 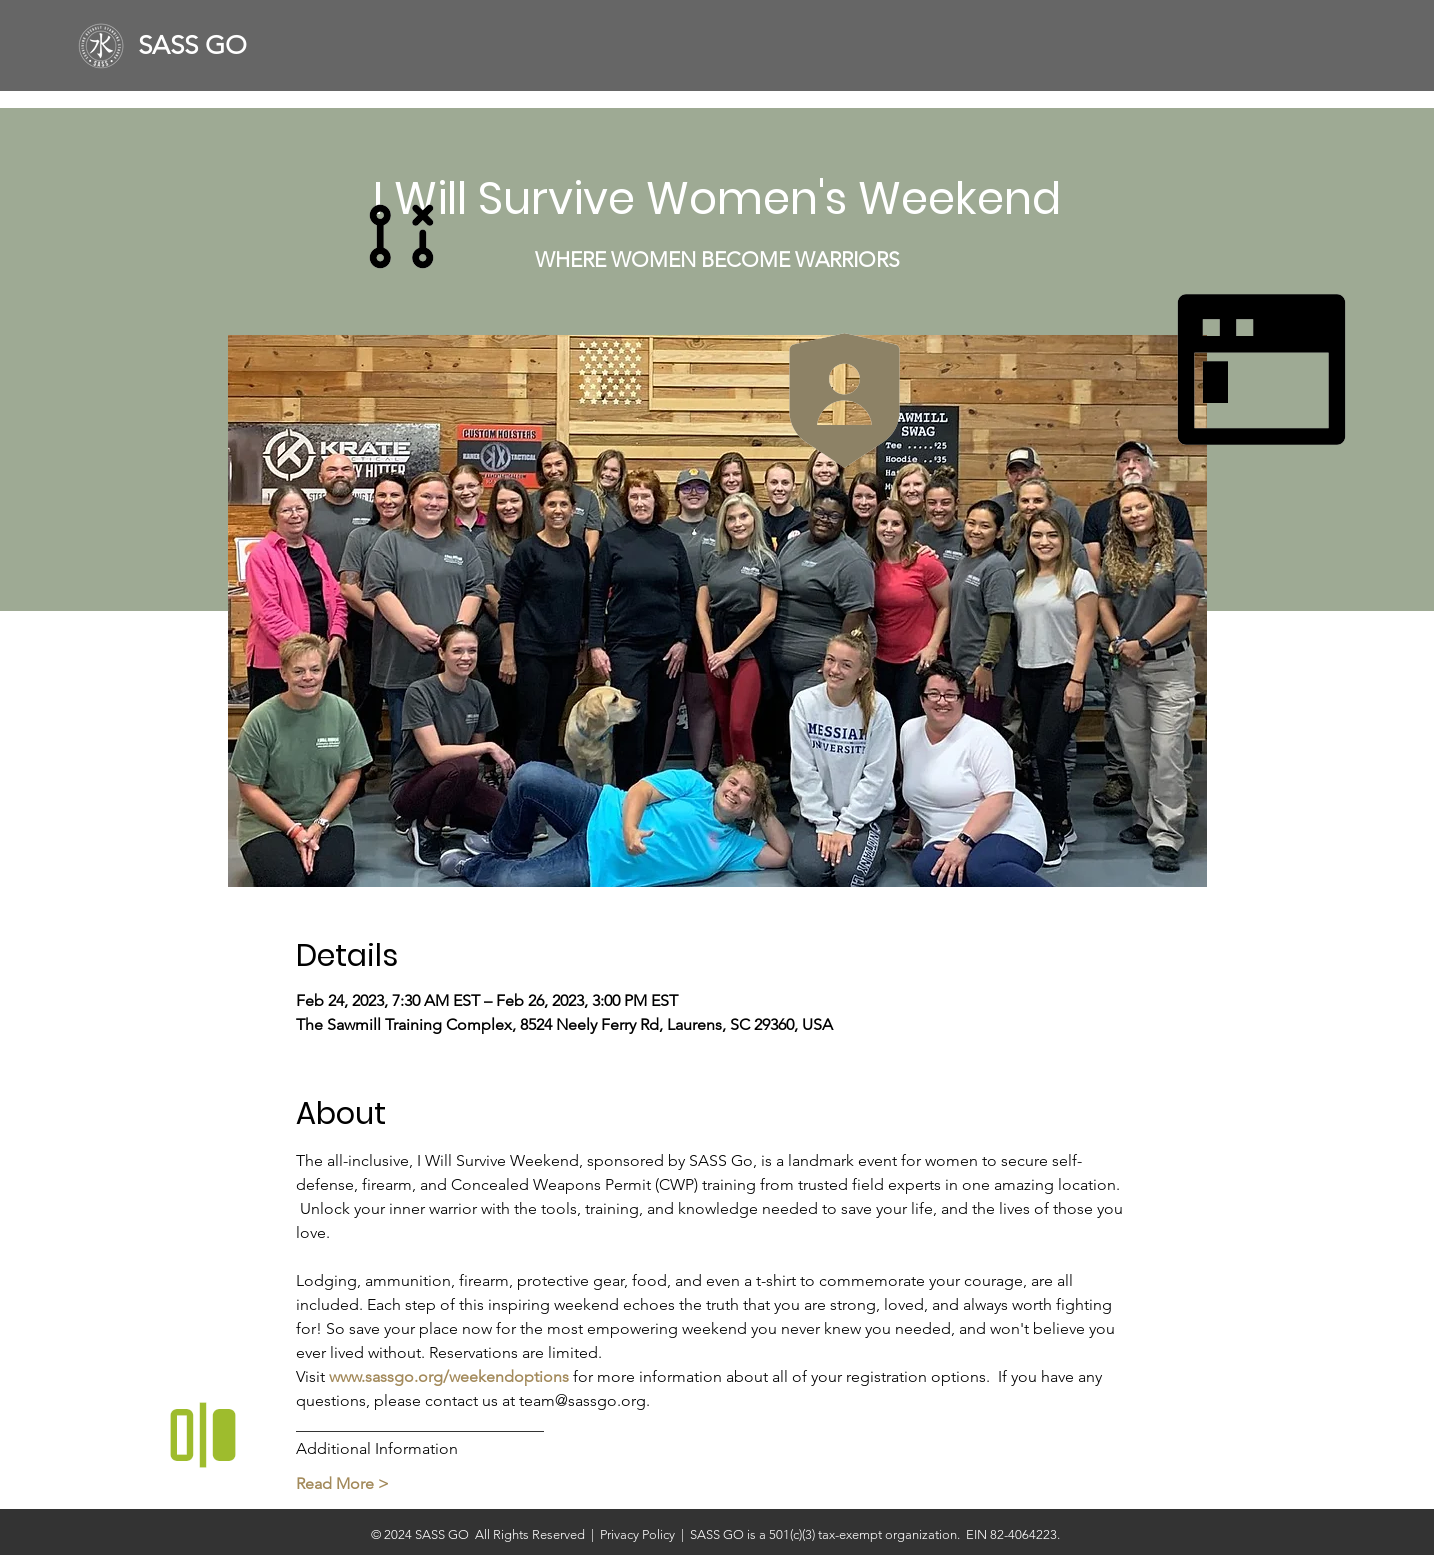 What do you see at coordinates (1261, 369) in the screenshot?
I see `open terminal or command line interface` at bounding box center [1261, 369].